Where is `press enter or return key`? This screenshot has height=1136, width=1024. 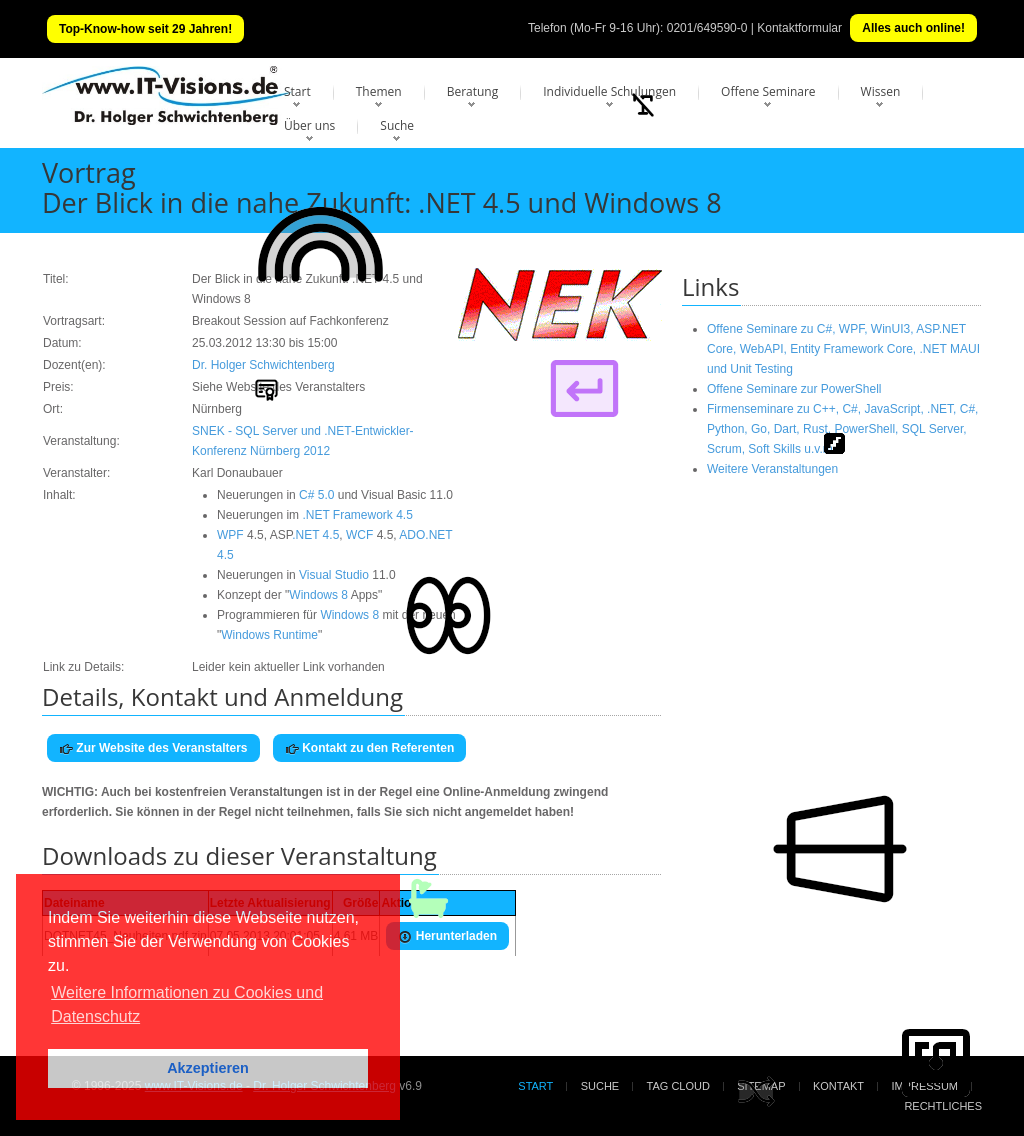
press enter or return key is located at coordinates (584, 388).